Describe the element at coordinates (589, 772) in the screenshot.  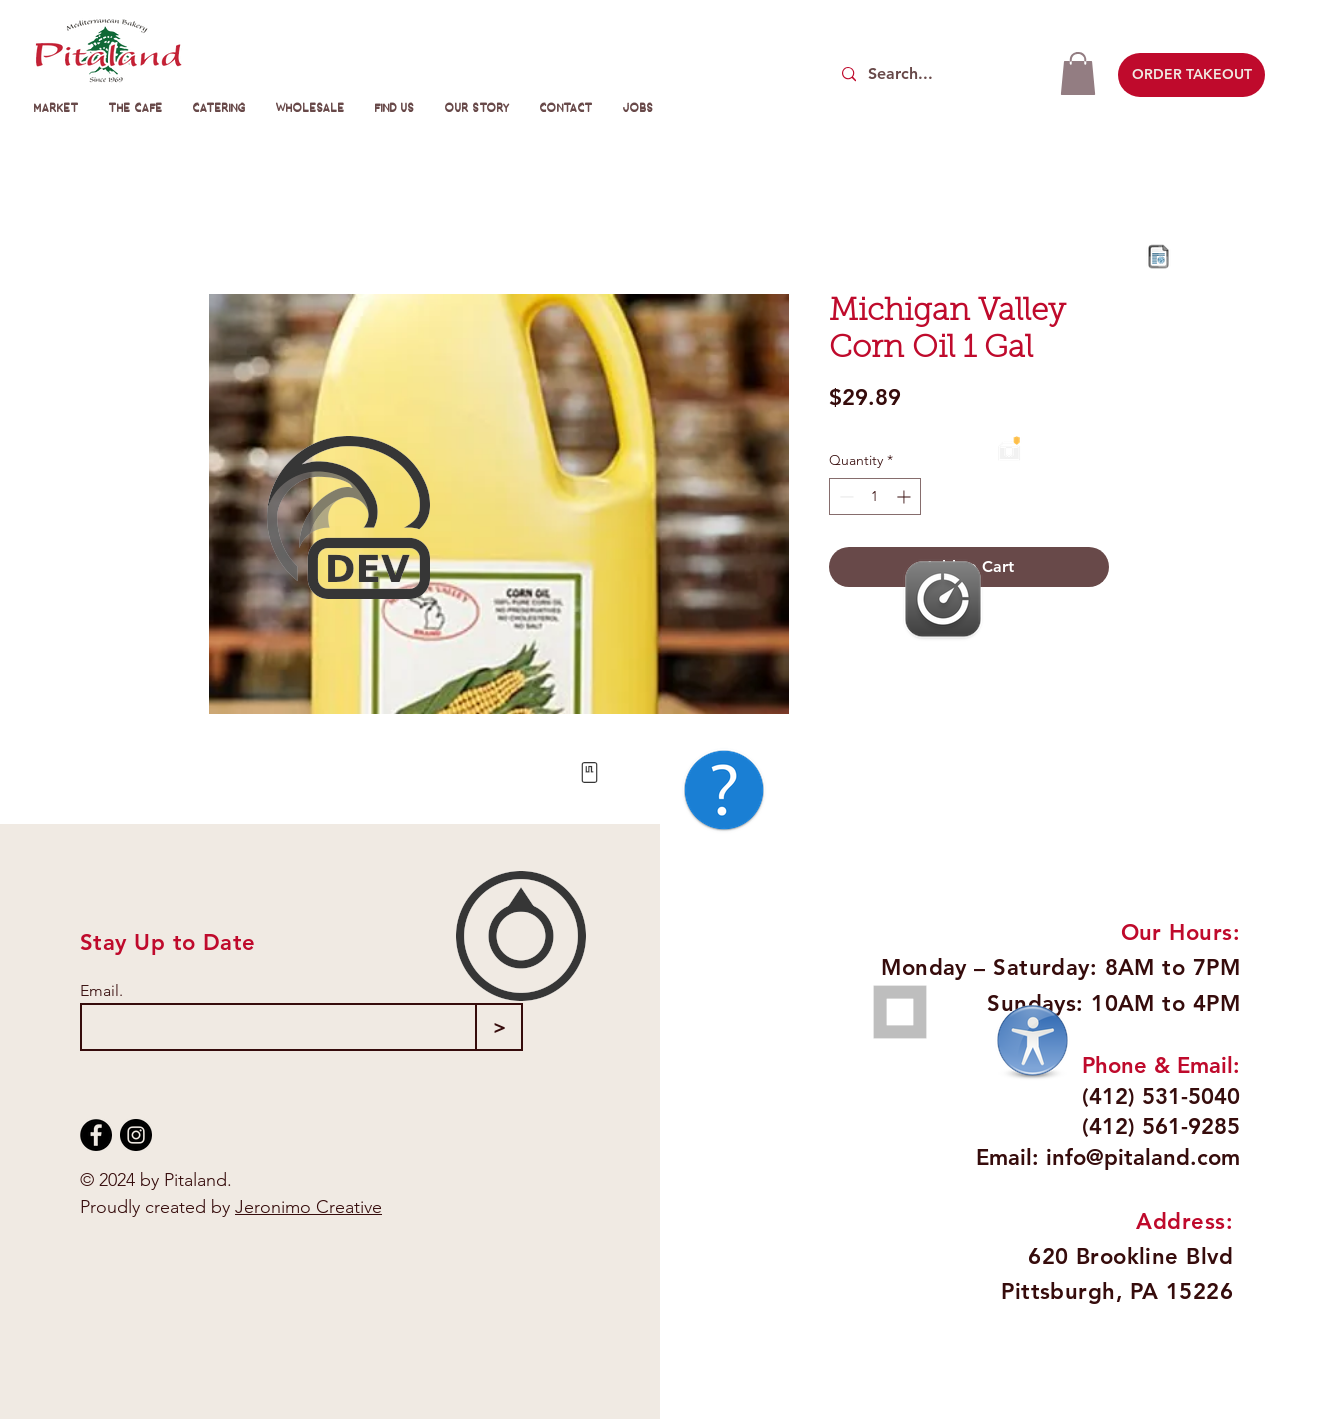
I see `authenticate using a smartcard` at that location.